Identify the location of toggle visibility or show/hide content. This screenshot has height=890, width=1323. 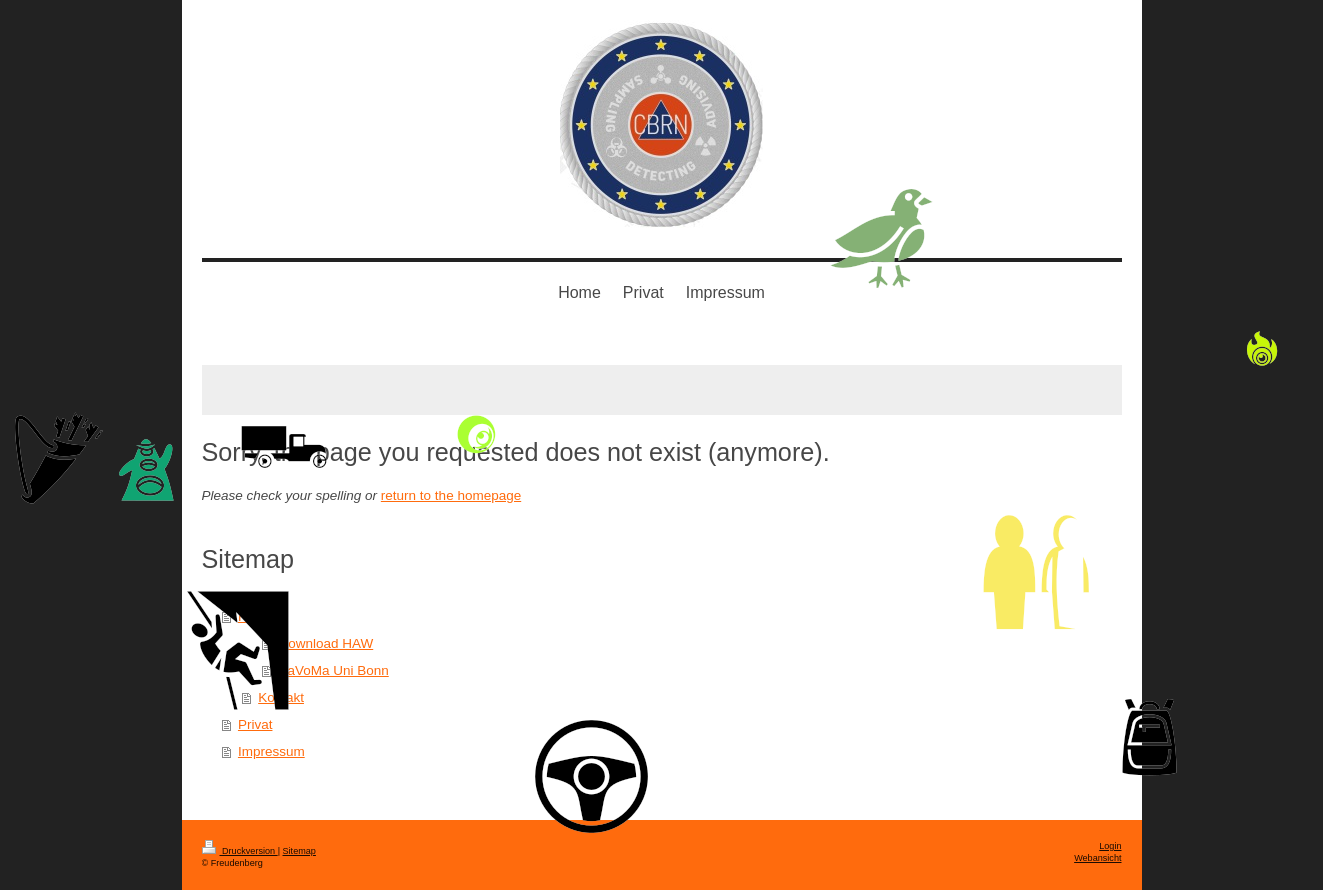
(476, 434).